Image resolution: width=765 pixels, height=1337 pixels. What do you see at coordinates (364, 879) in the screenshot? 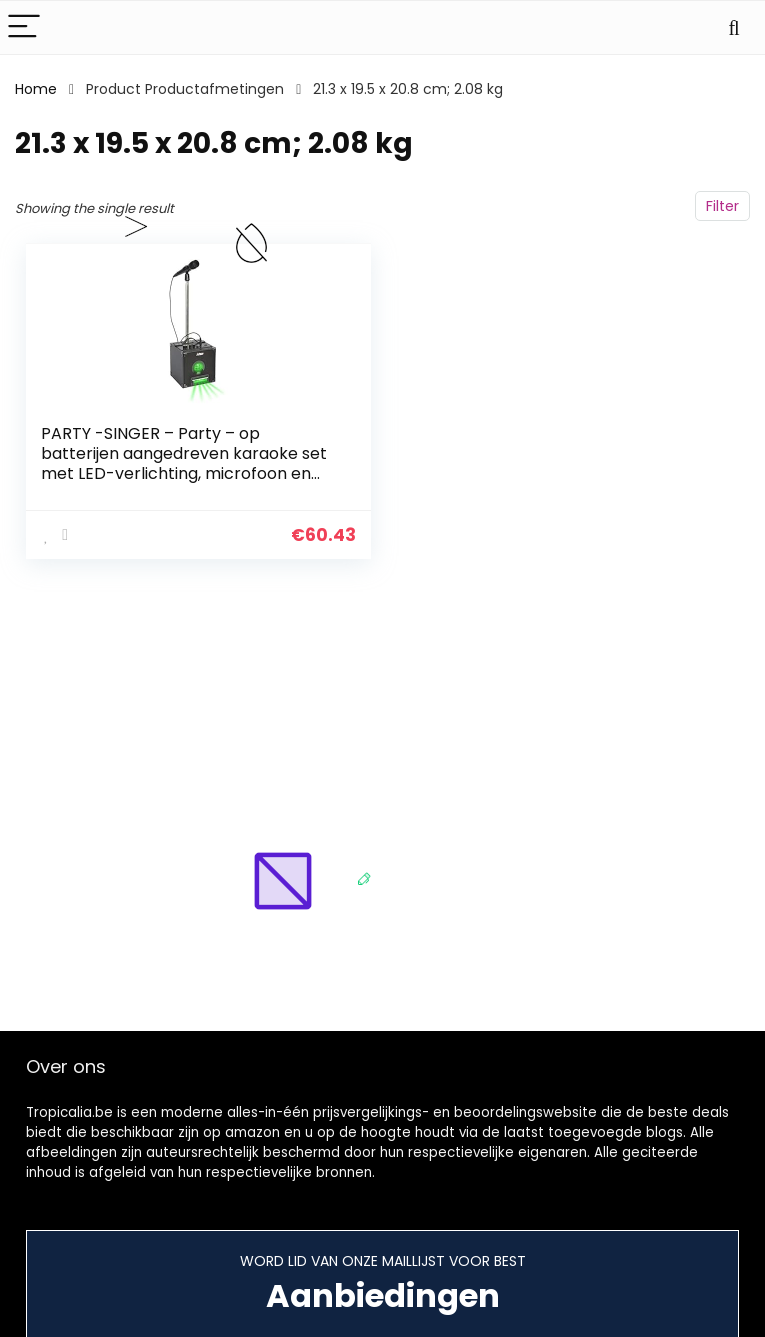
I see `edit or modify content` at bounding box center [364, 879].